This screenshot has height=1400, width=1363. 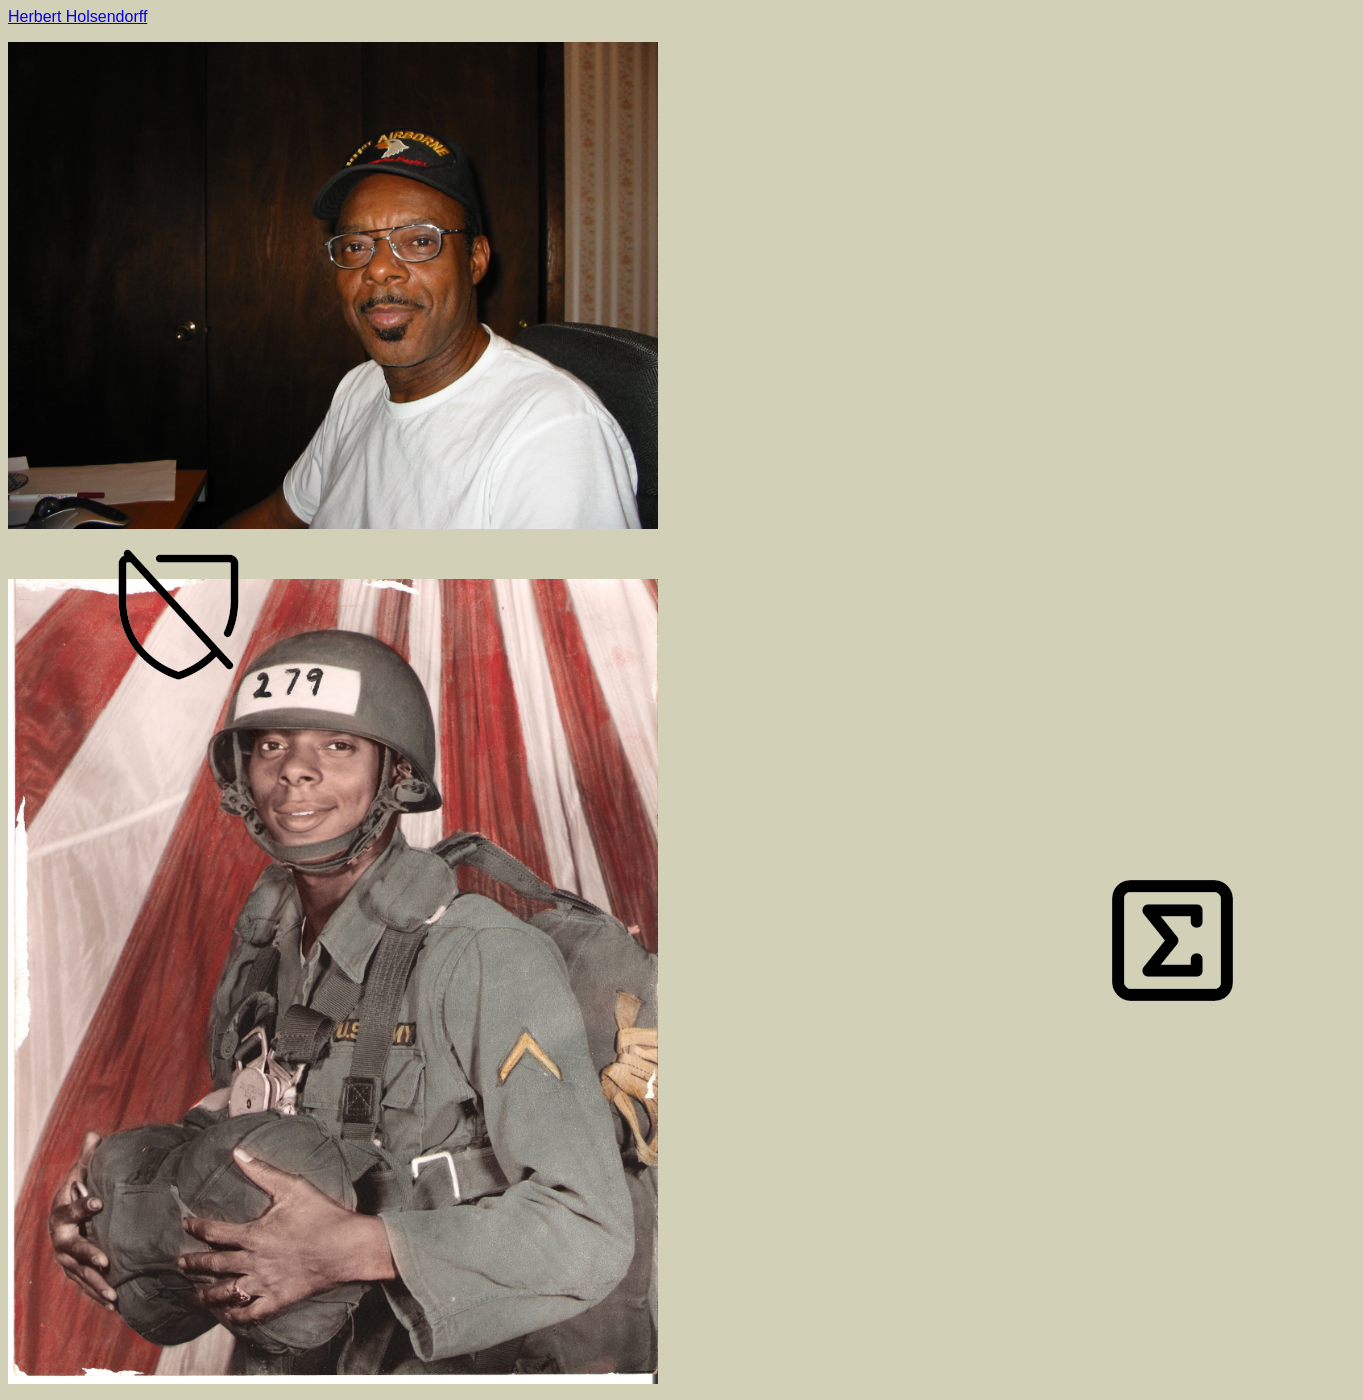 What do you see at coordinates (1172, 940) in the screenshot?
I see `access summation or mathematical functions` at bounding box center [1172, 940].